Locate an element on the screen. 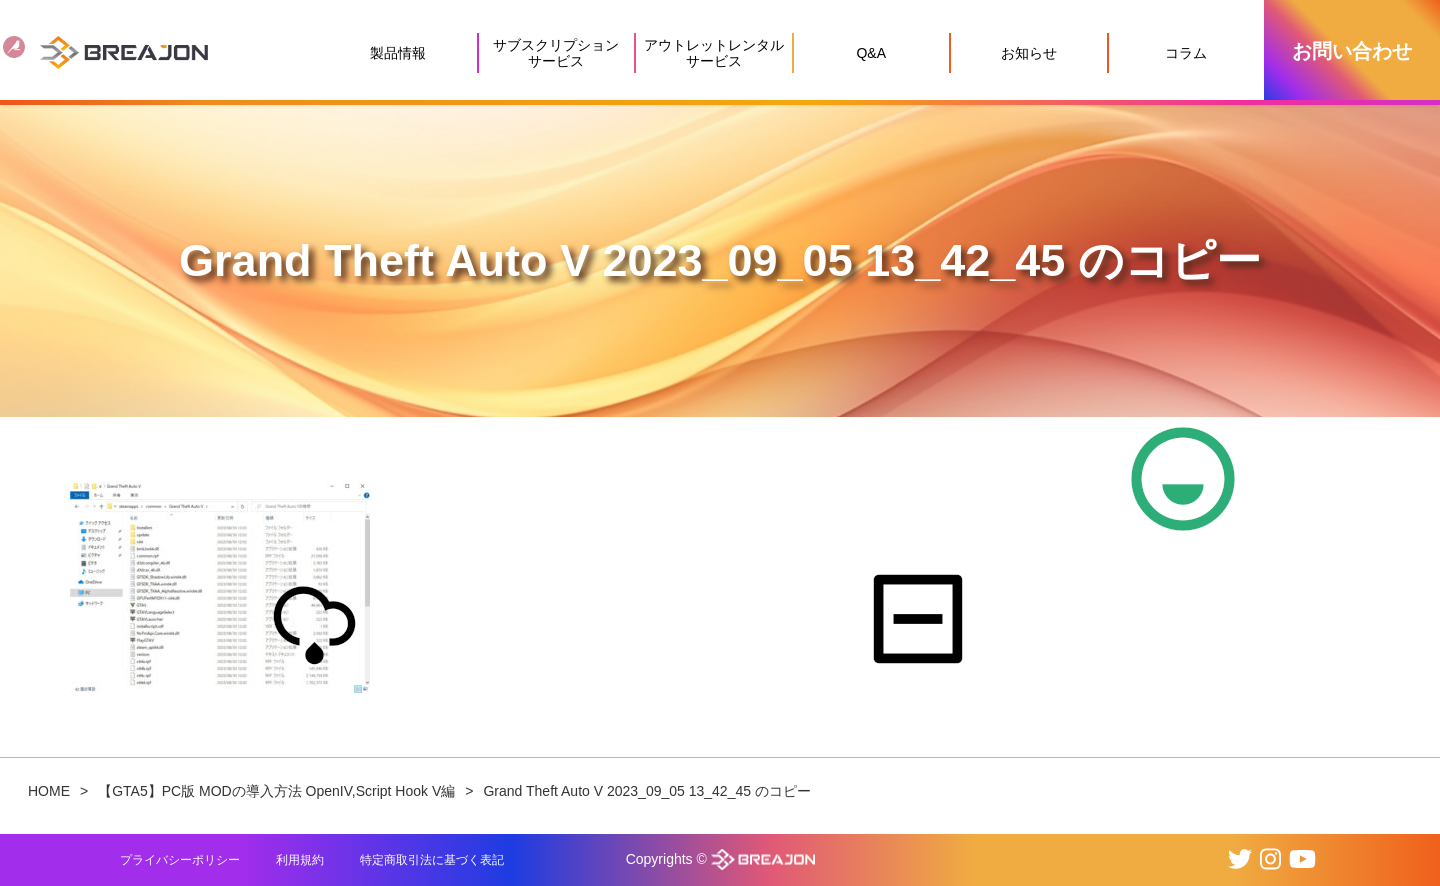  indicates a partially selected state in a list is located at coordinates (918, 619).